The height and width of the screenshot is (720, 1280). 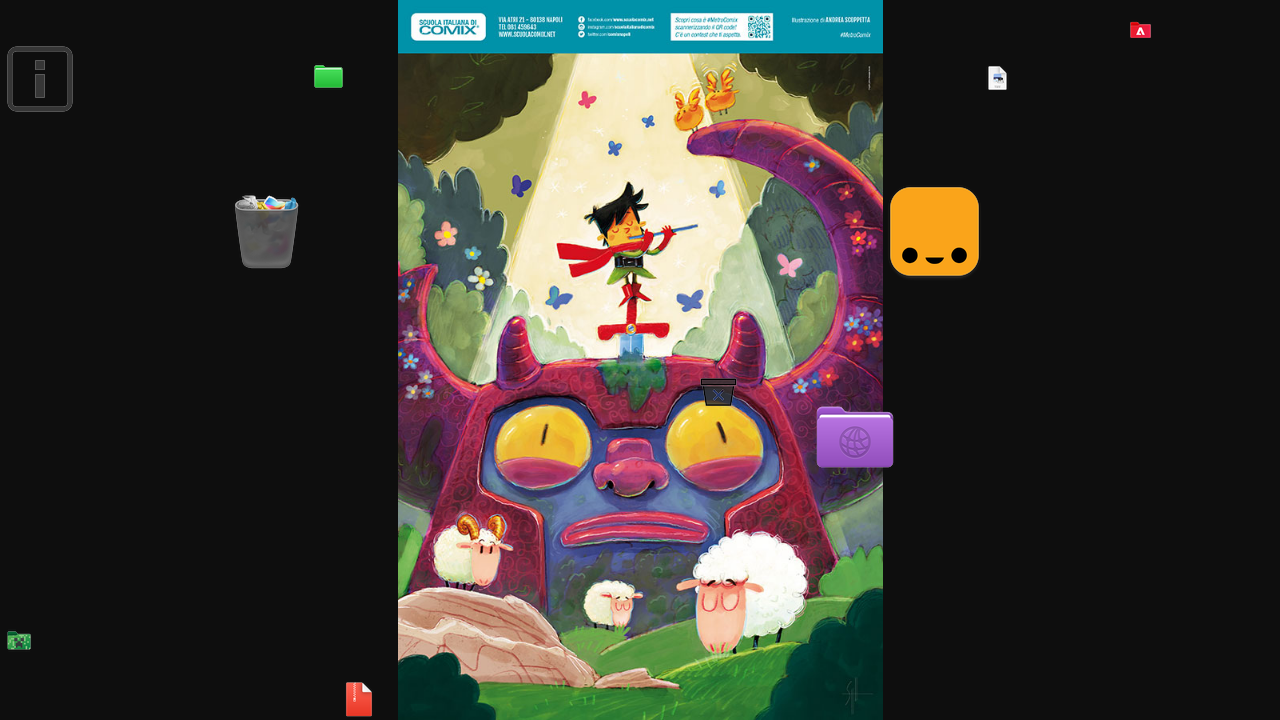 I want to click on a compressed tar archive file (.tar.z), so click(x=359, y=700).